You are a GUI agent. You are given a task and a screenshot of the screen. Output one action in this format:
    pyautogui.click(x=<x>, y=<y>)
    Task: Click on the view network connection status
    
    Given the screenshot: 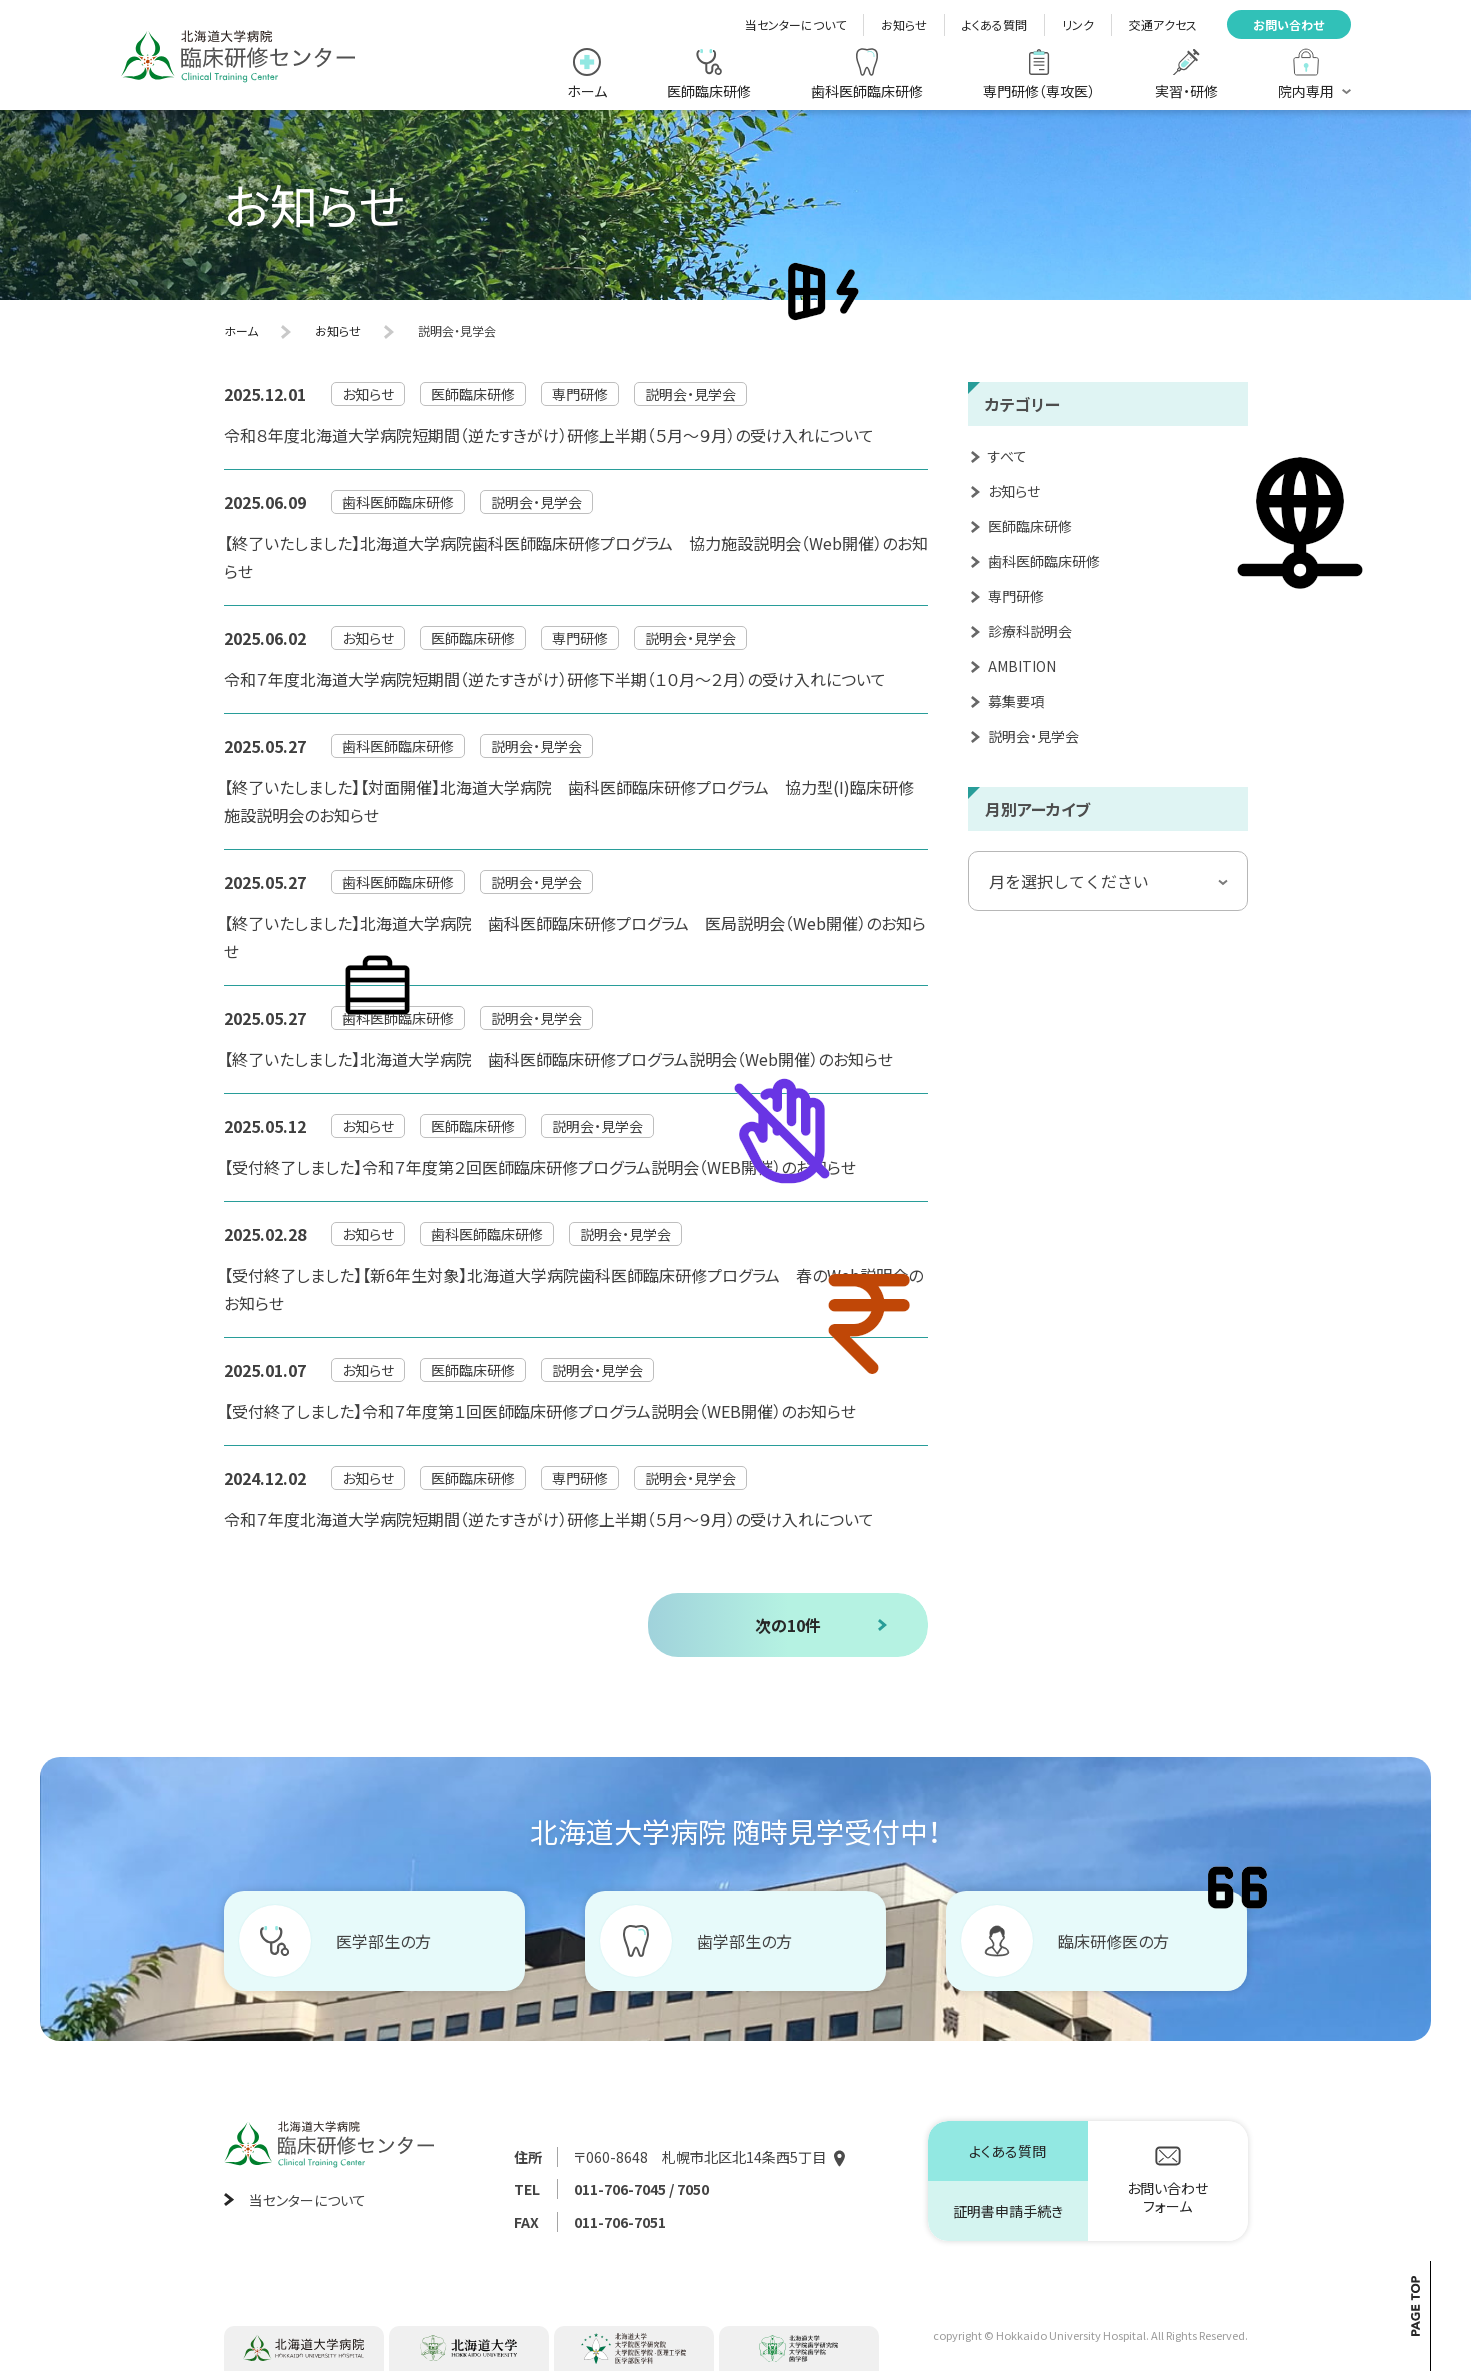 What is the action you would take?
    pyautogui.click(x=1300, y=520)
    